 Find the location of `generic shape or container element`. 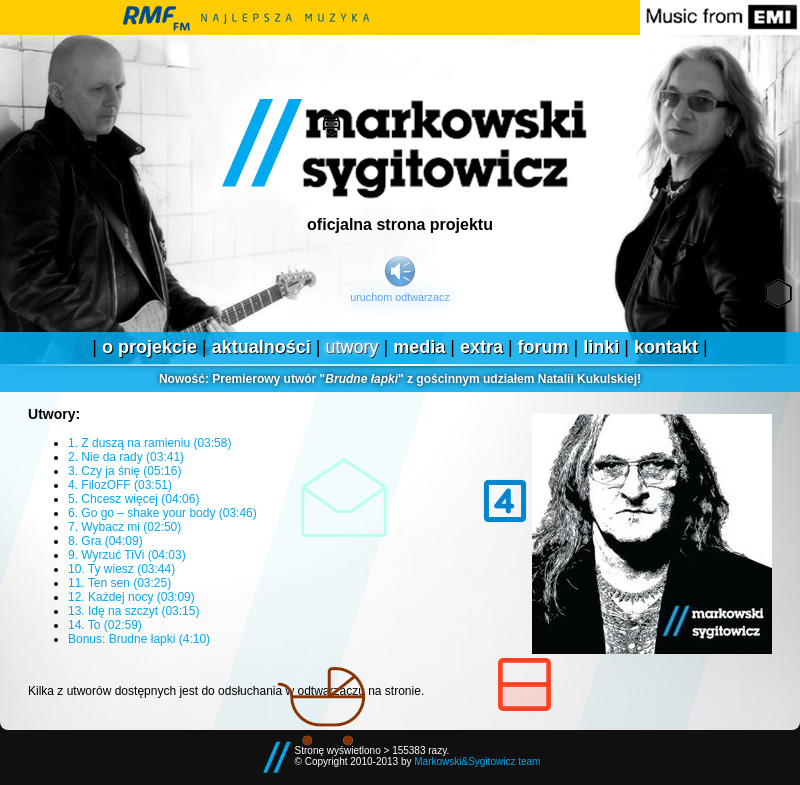

generic shape or container element is located at coordinates (778, 293).